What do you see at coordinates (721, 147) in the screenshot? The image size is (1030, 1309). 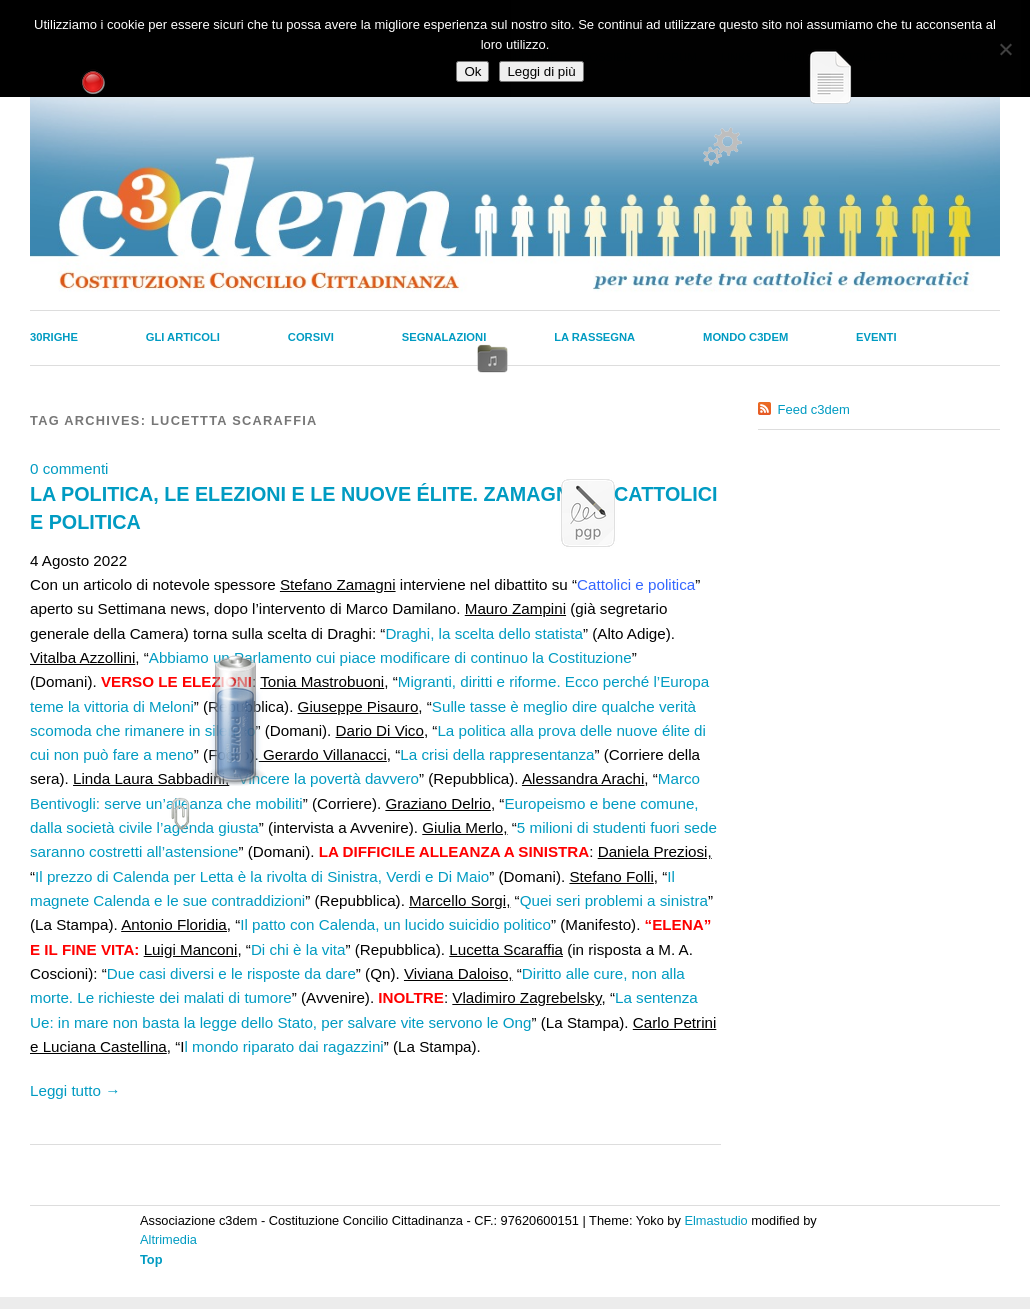 I see `access system settings or preferences` at bounding box center [721, 147].